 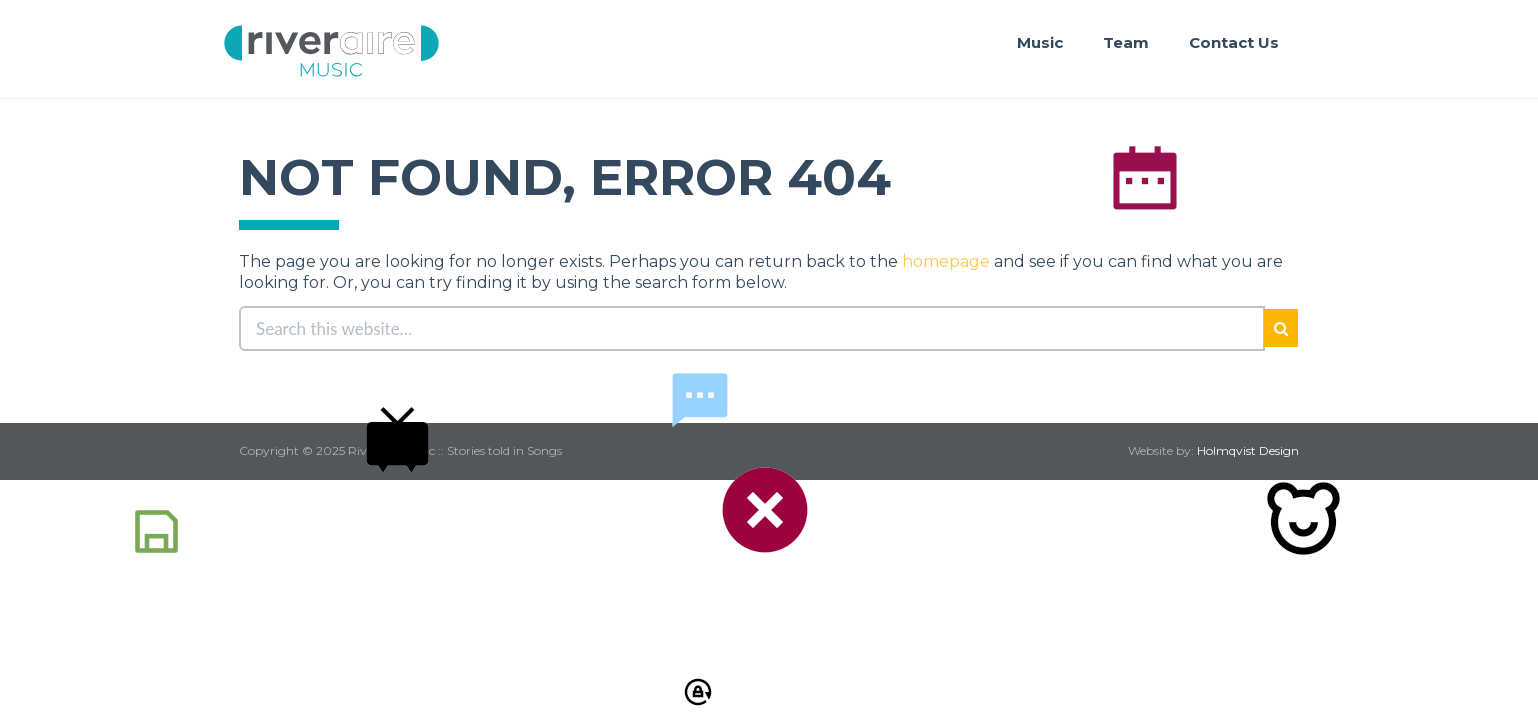 I want to click on save current file or document, so click(x=156, y=531).